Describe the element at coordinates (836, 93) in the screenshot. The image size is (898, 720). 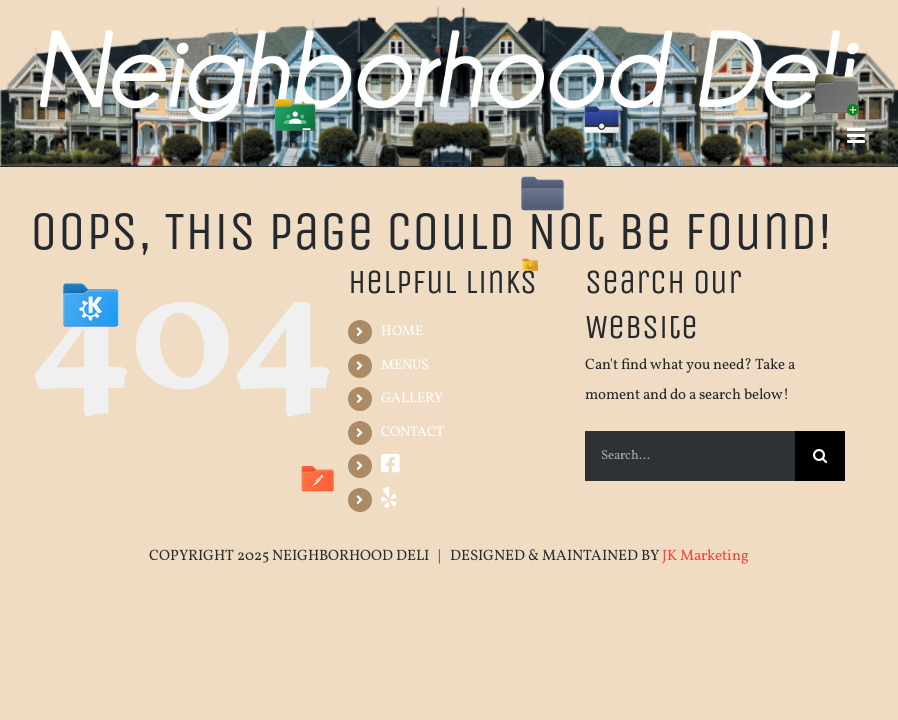
I see `create a new folder` at that location.